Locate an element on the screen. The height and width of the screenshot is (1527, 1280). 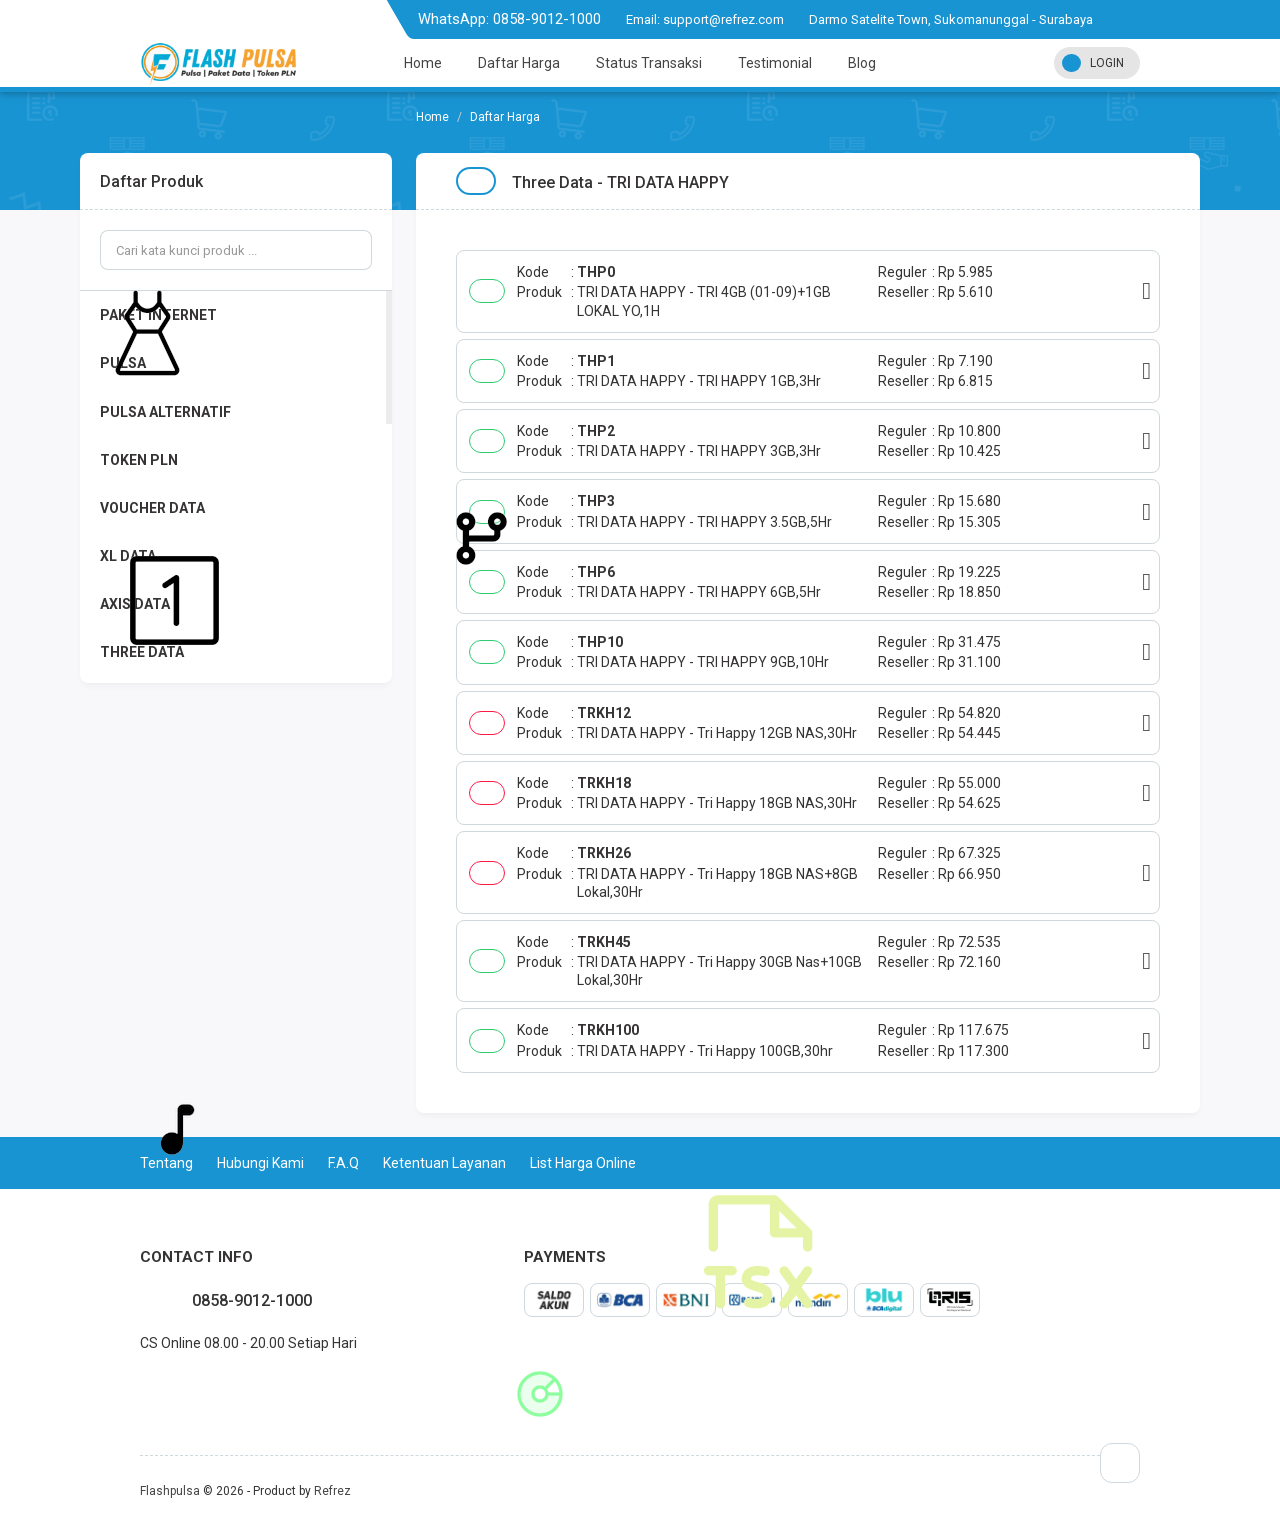
open a TypeScript JSX file is located at coordinates (760, 1256).